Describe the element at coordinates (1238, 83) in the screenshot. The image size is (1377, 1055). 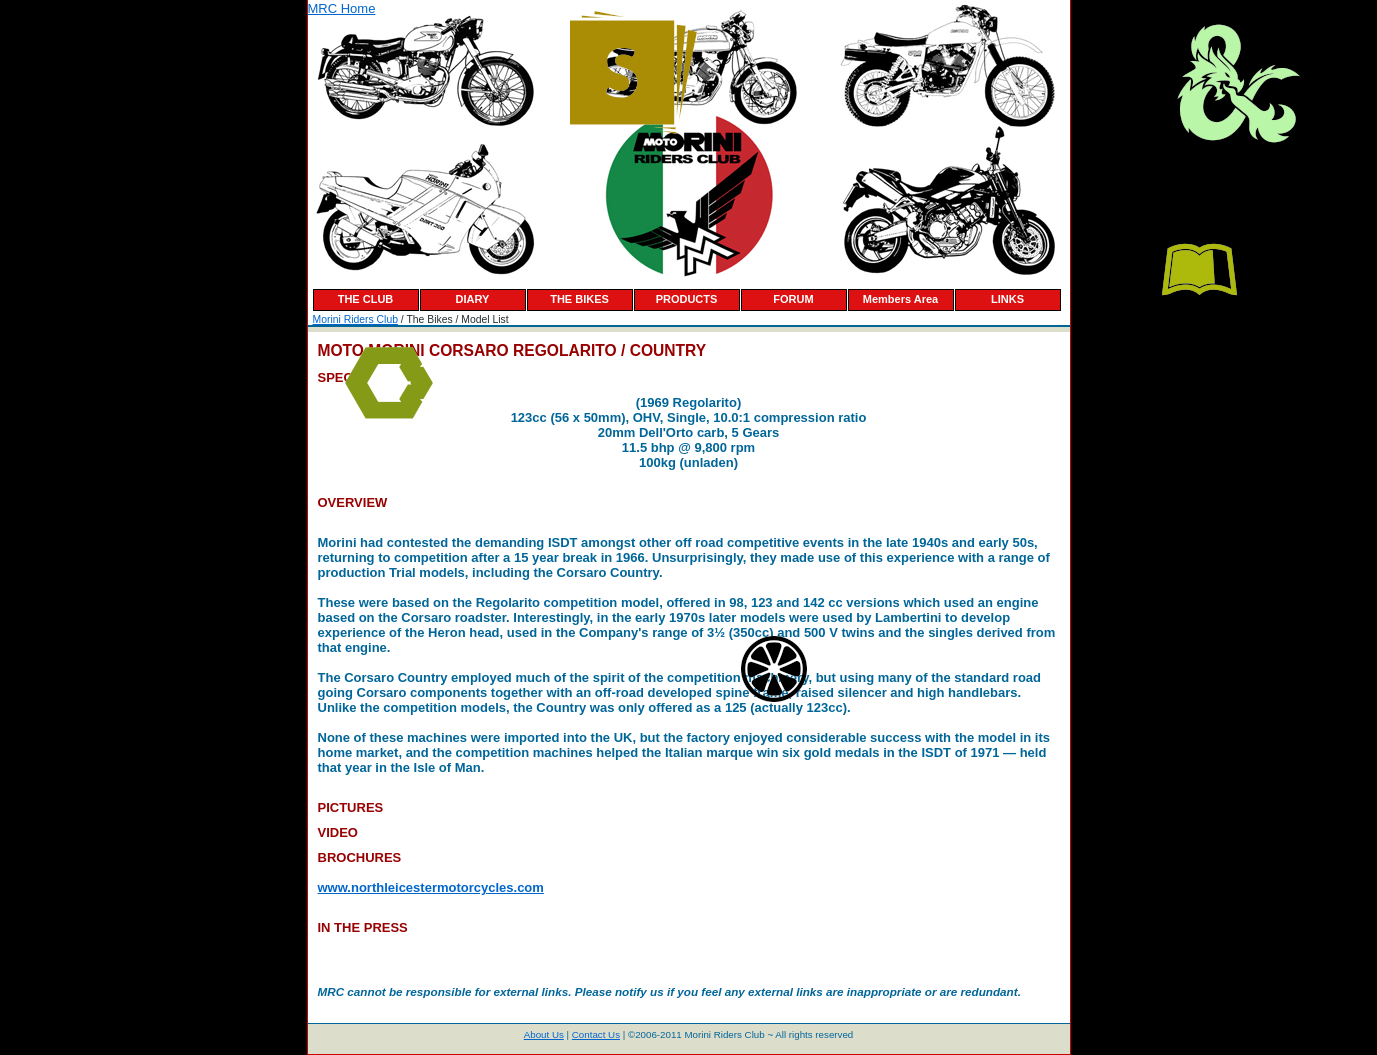
I see `Dungeons & Dragons logo` at that location.